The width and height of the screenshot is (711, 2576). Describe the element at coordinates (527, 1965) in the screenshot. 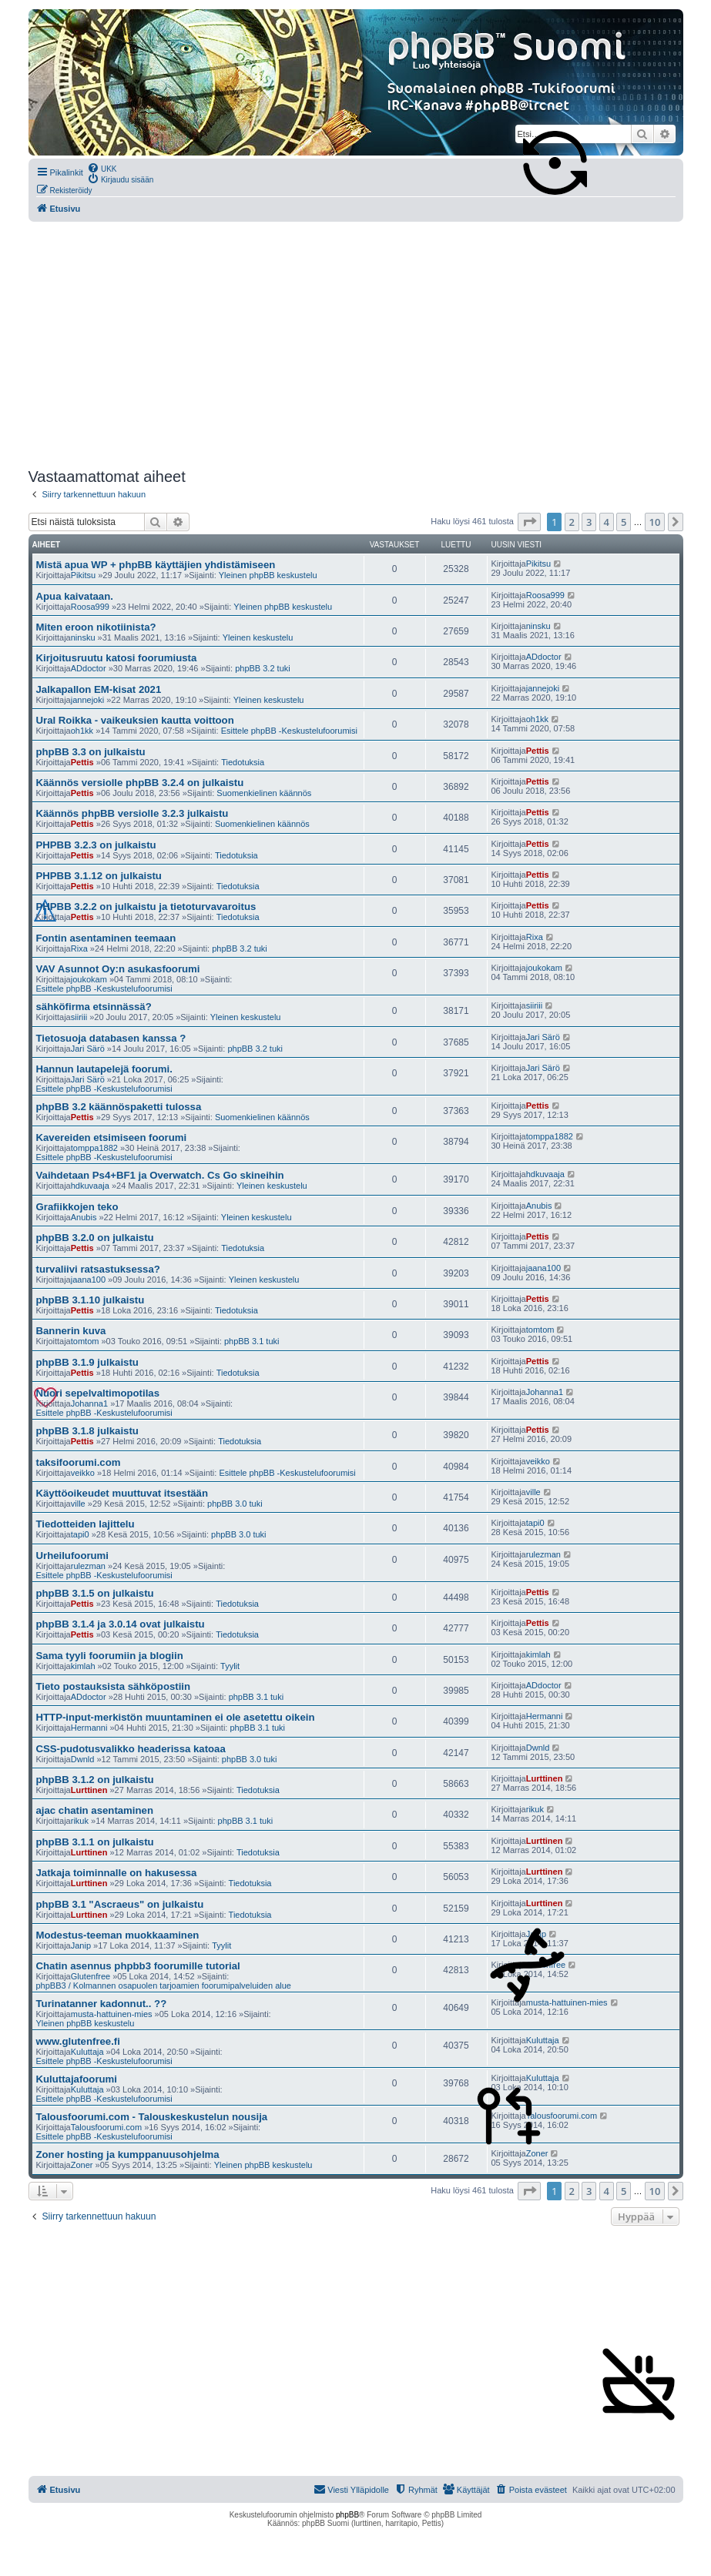

I see `access genetic or DNA-related information` at that location.